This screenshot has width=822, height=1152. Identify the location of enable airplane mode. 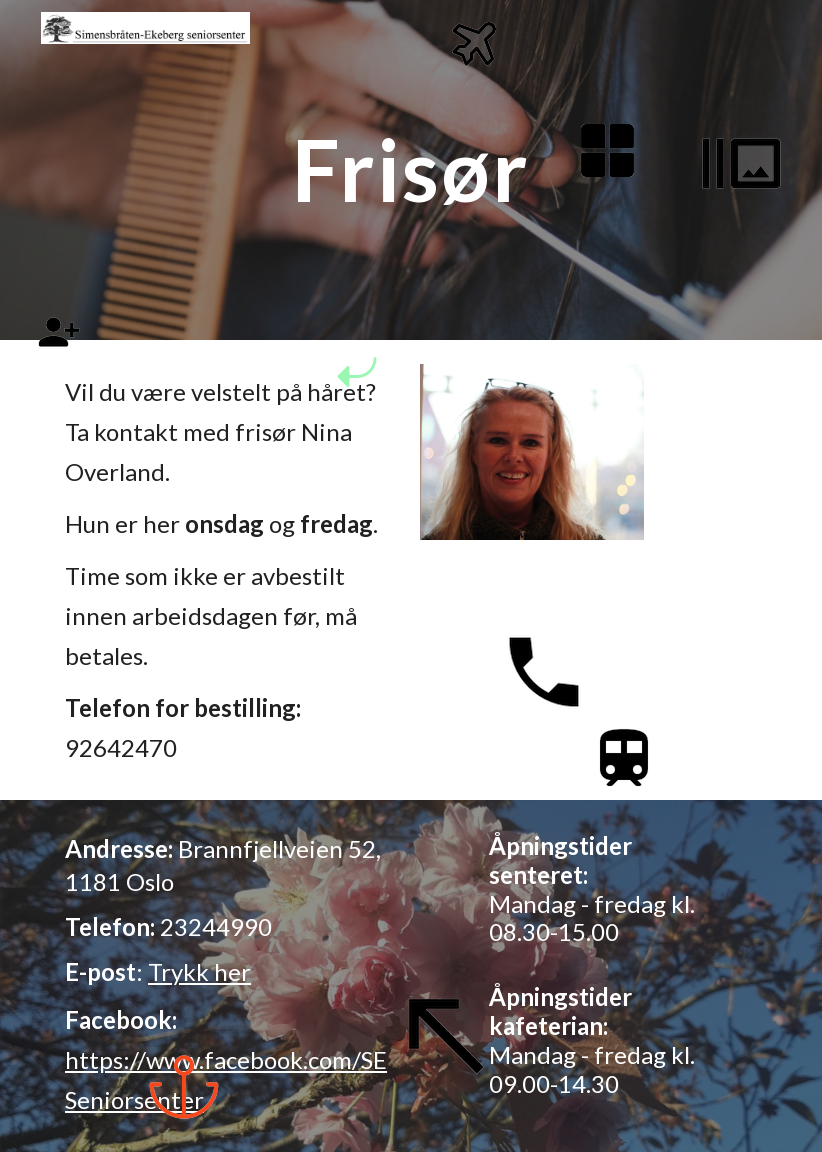
(475, 43).